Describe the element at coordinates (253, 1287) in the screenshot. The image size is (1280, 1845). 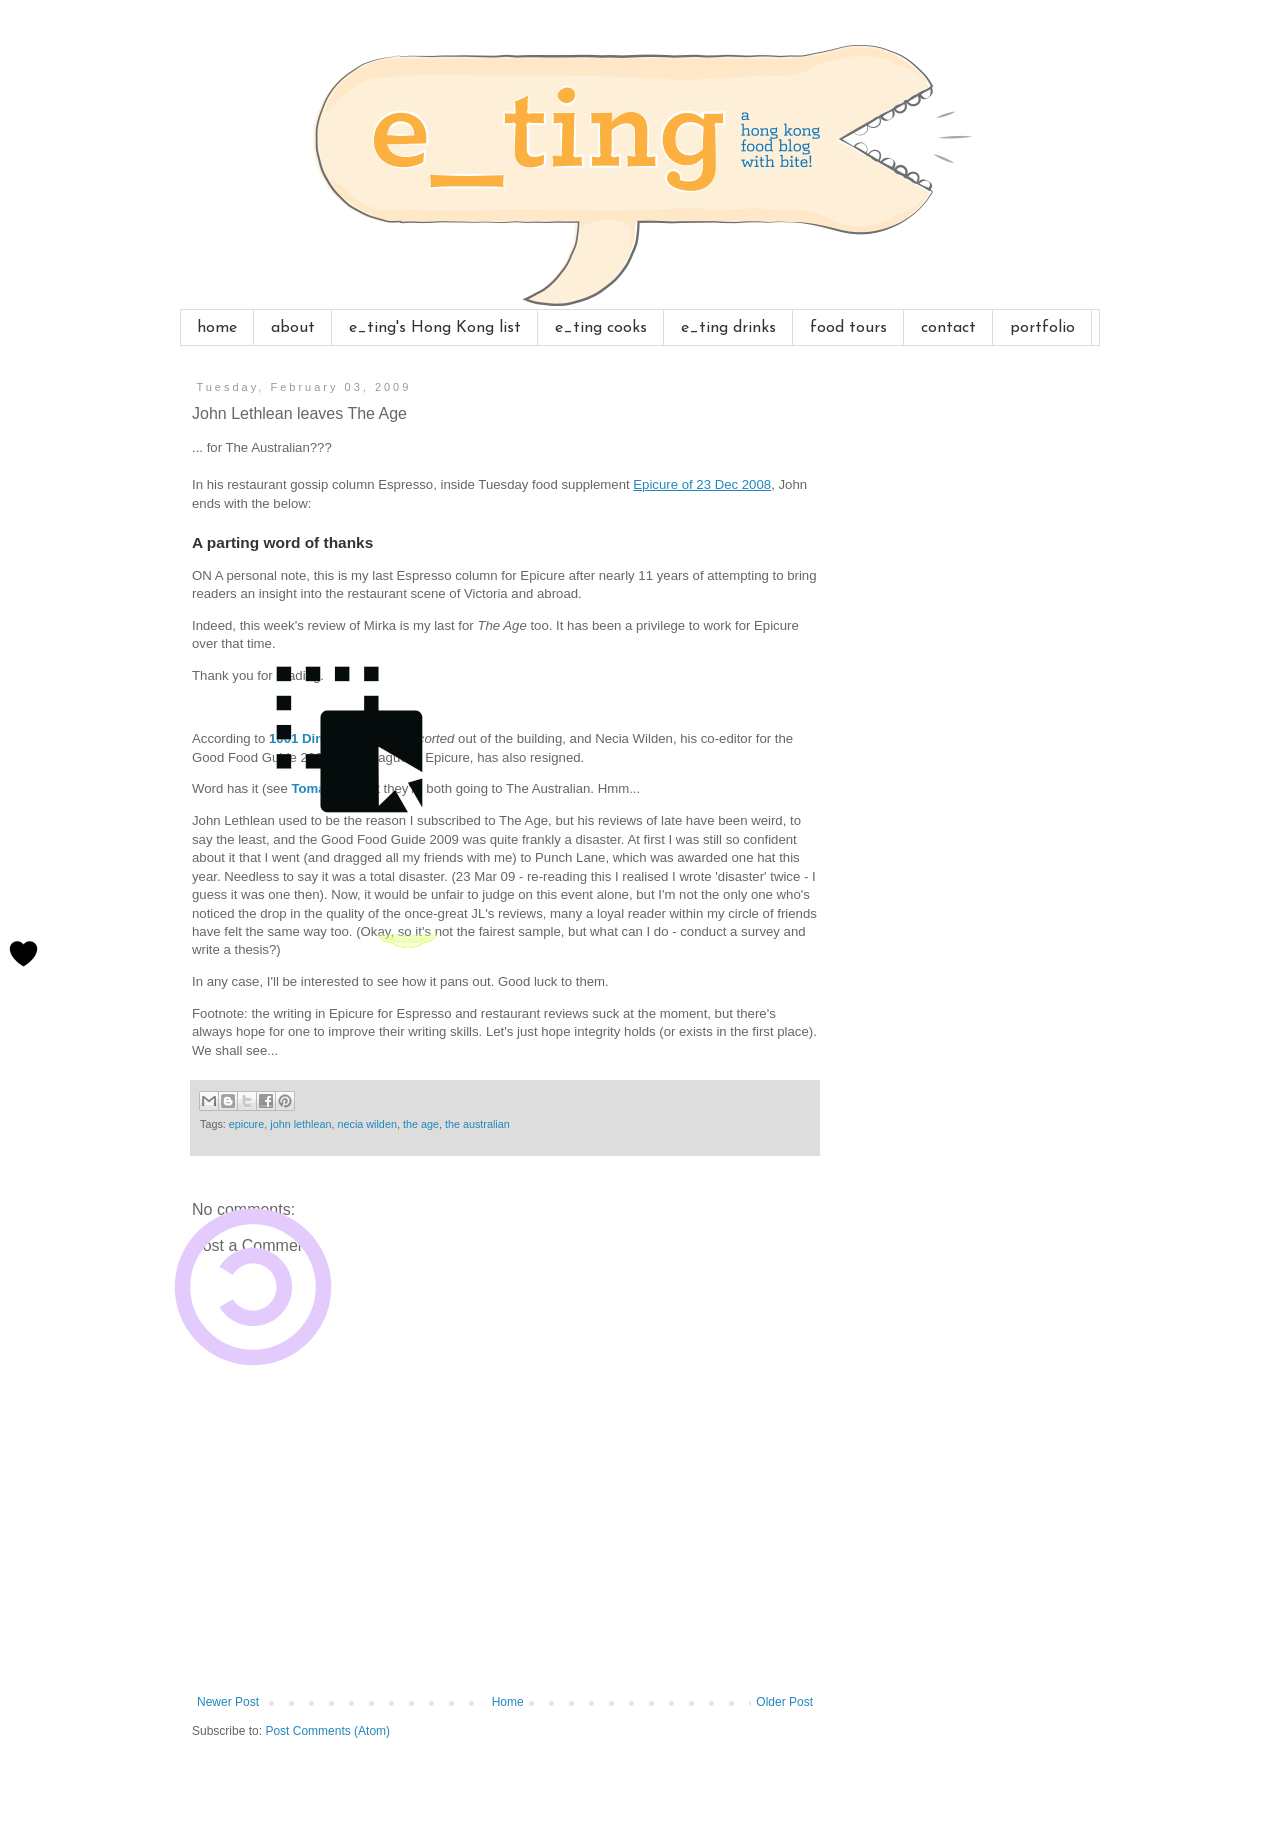
I see `indicates copyleft licensing for content or software` at that location.